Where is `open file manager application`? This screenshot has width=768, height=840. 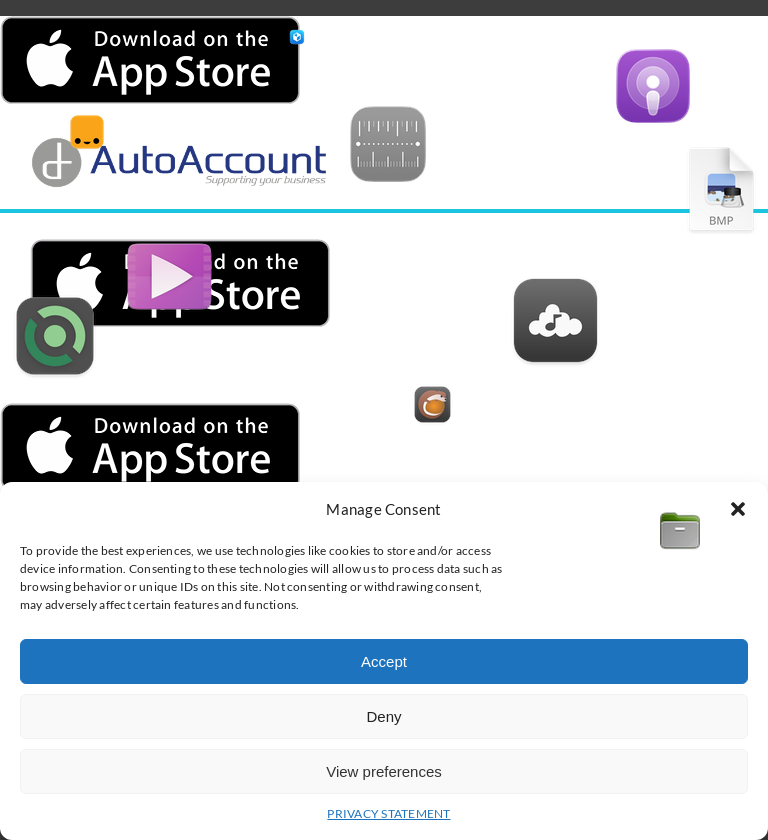 open file manager application is located at coordinates (680, 530).